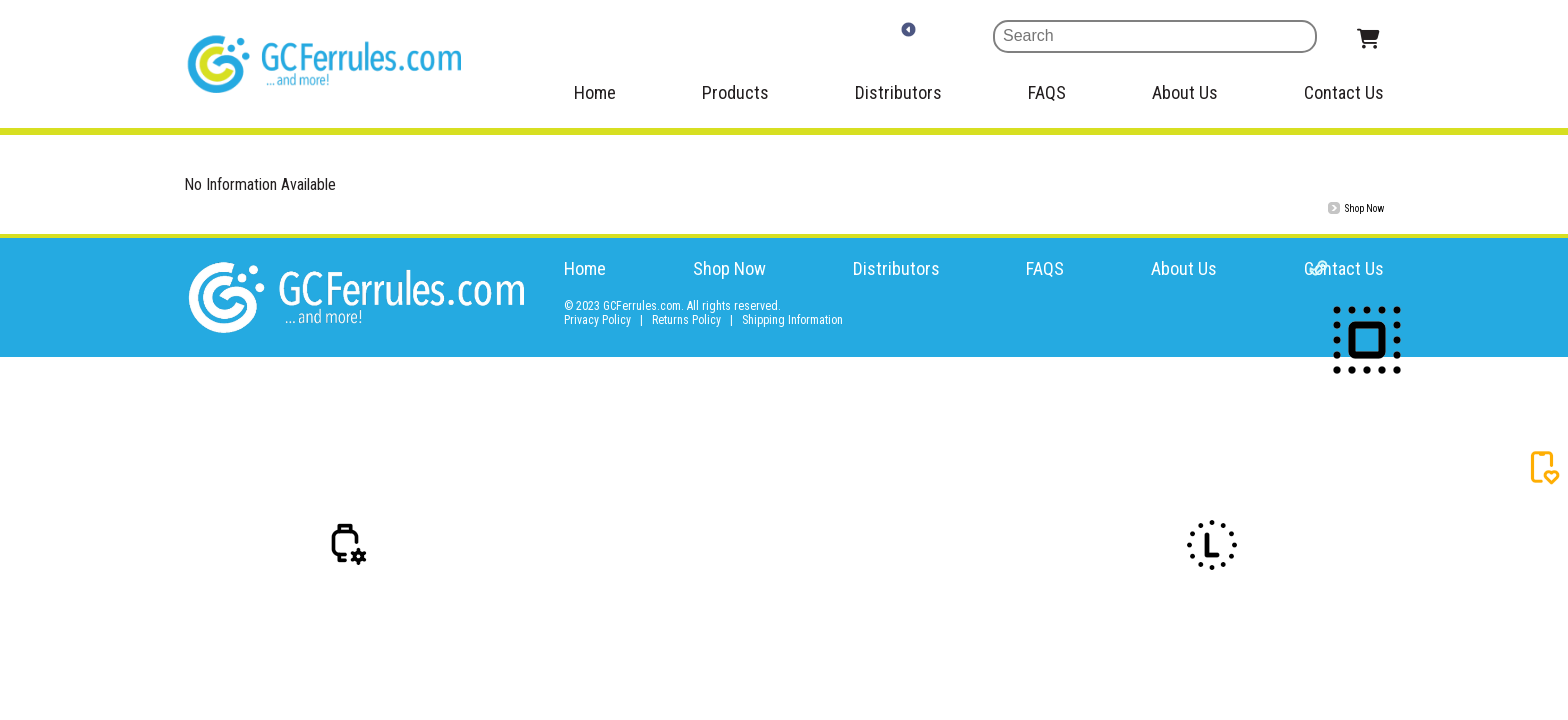  What do you see at coordinates (1212, 545) in the screenshot?
I see `indicates a loading or processing state` at bounding box center [1212, 545].